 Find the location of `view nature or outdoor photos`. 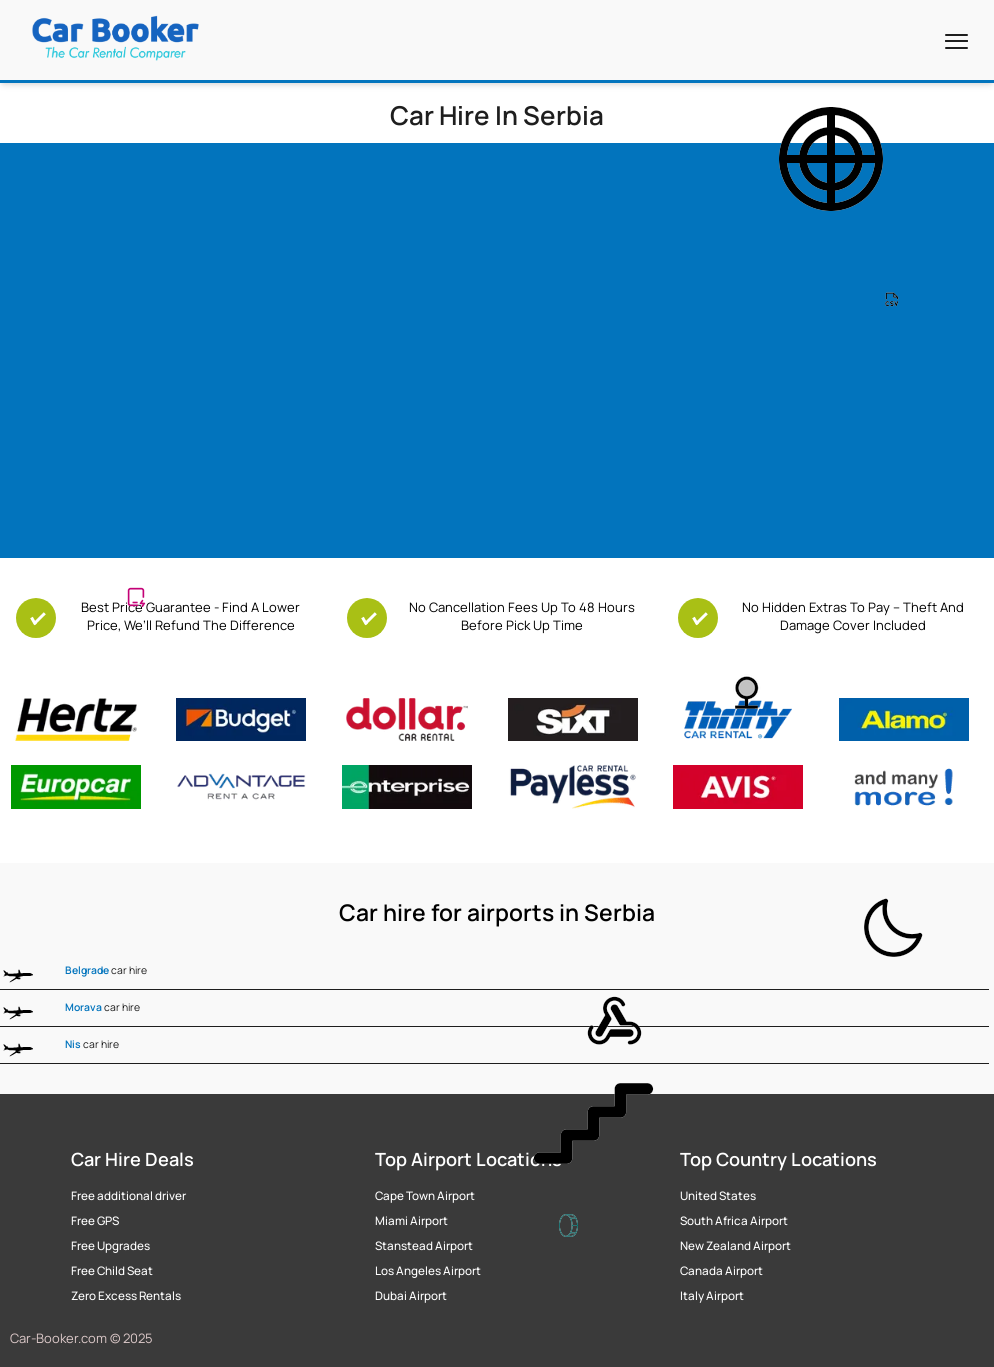

view nature or outdoor photos is located at coordinates (746, 692).